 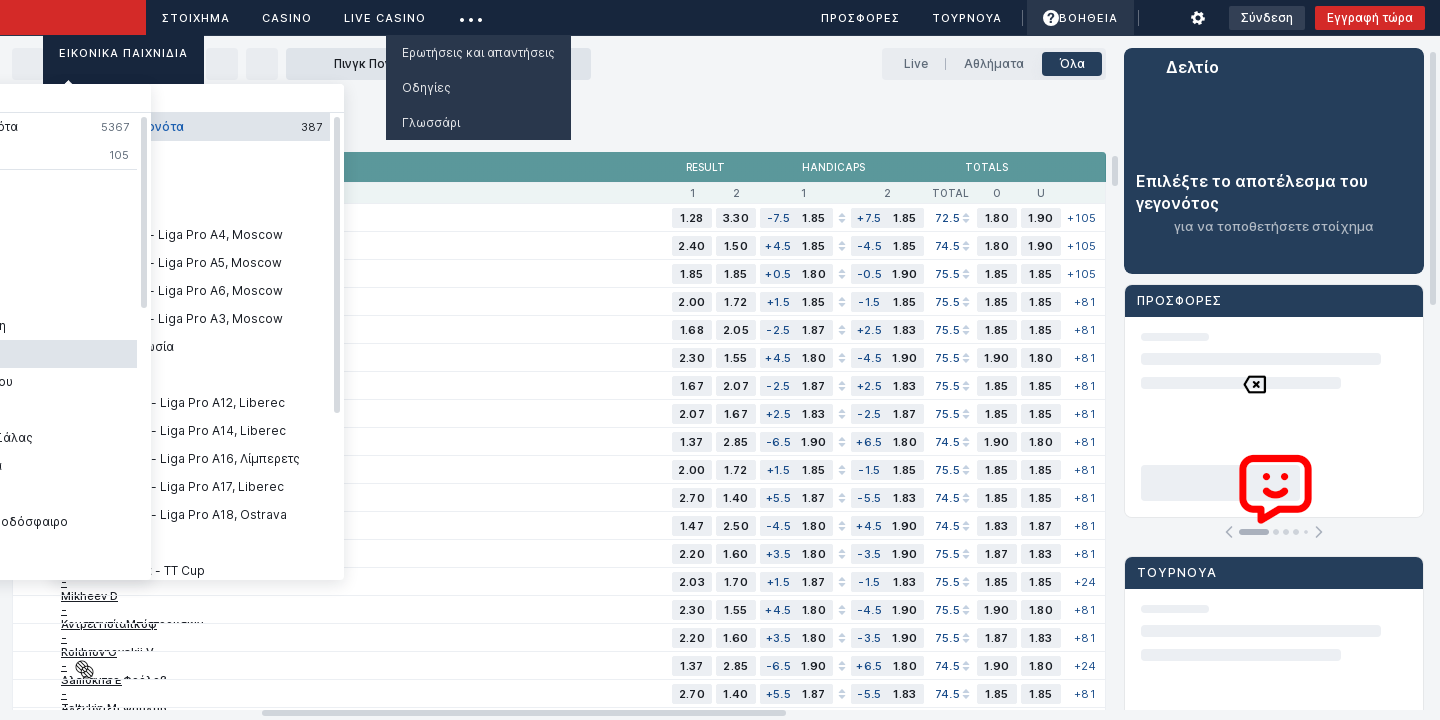 What do you see at coordinates (1255, 384) in the screenshot?
I see `delete the previous character` at bounding box center [1255, 384].